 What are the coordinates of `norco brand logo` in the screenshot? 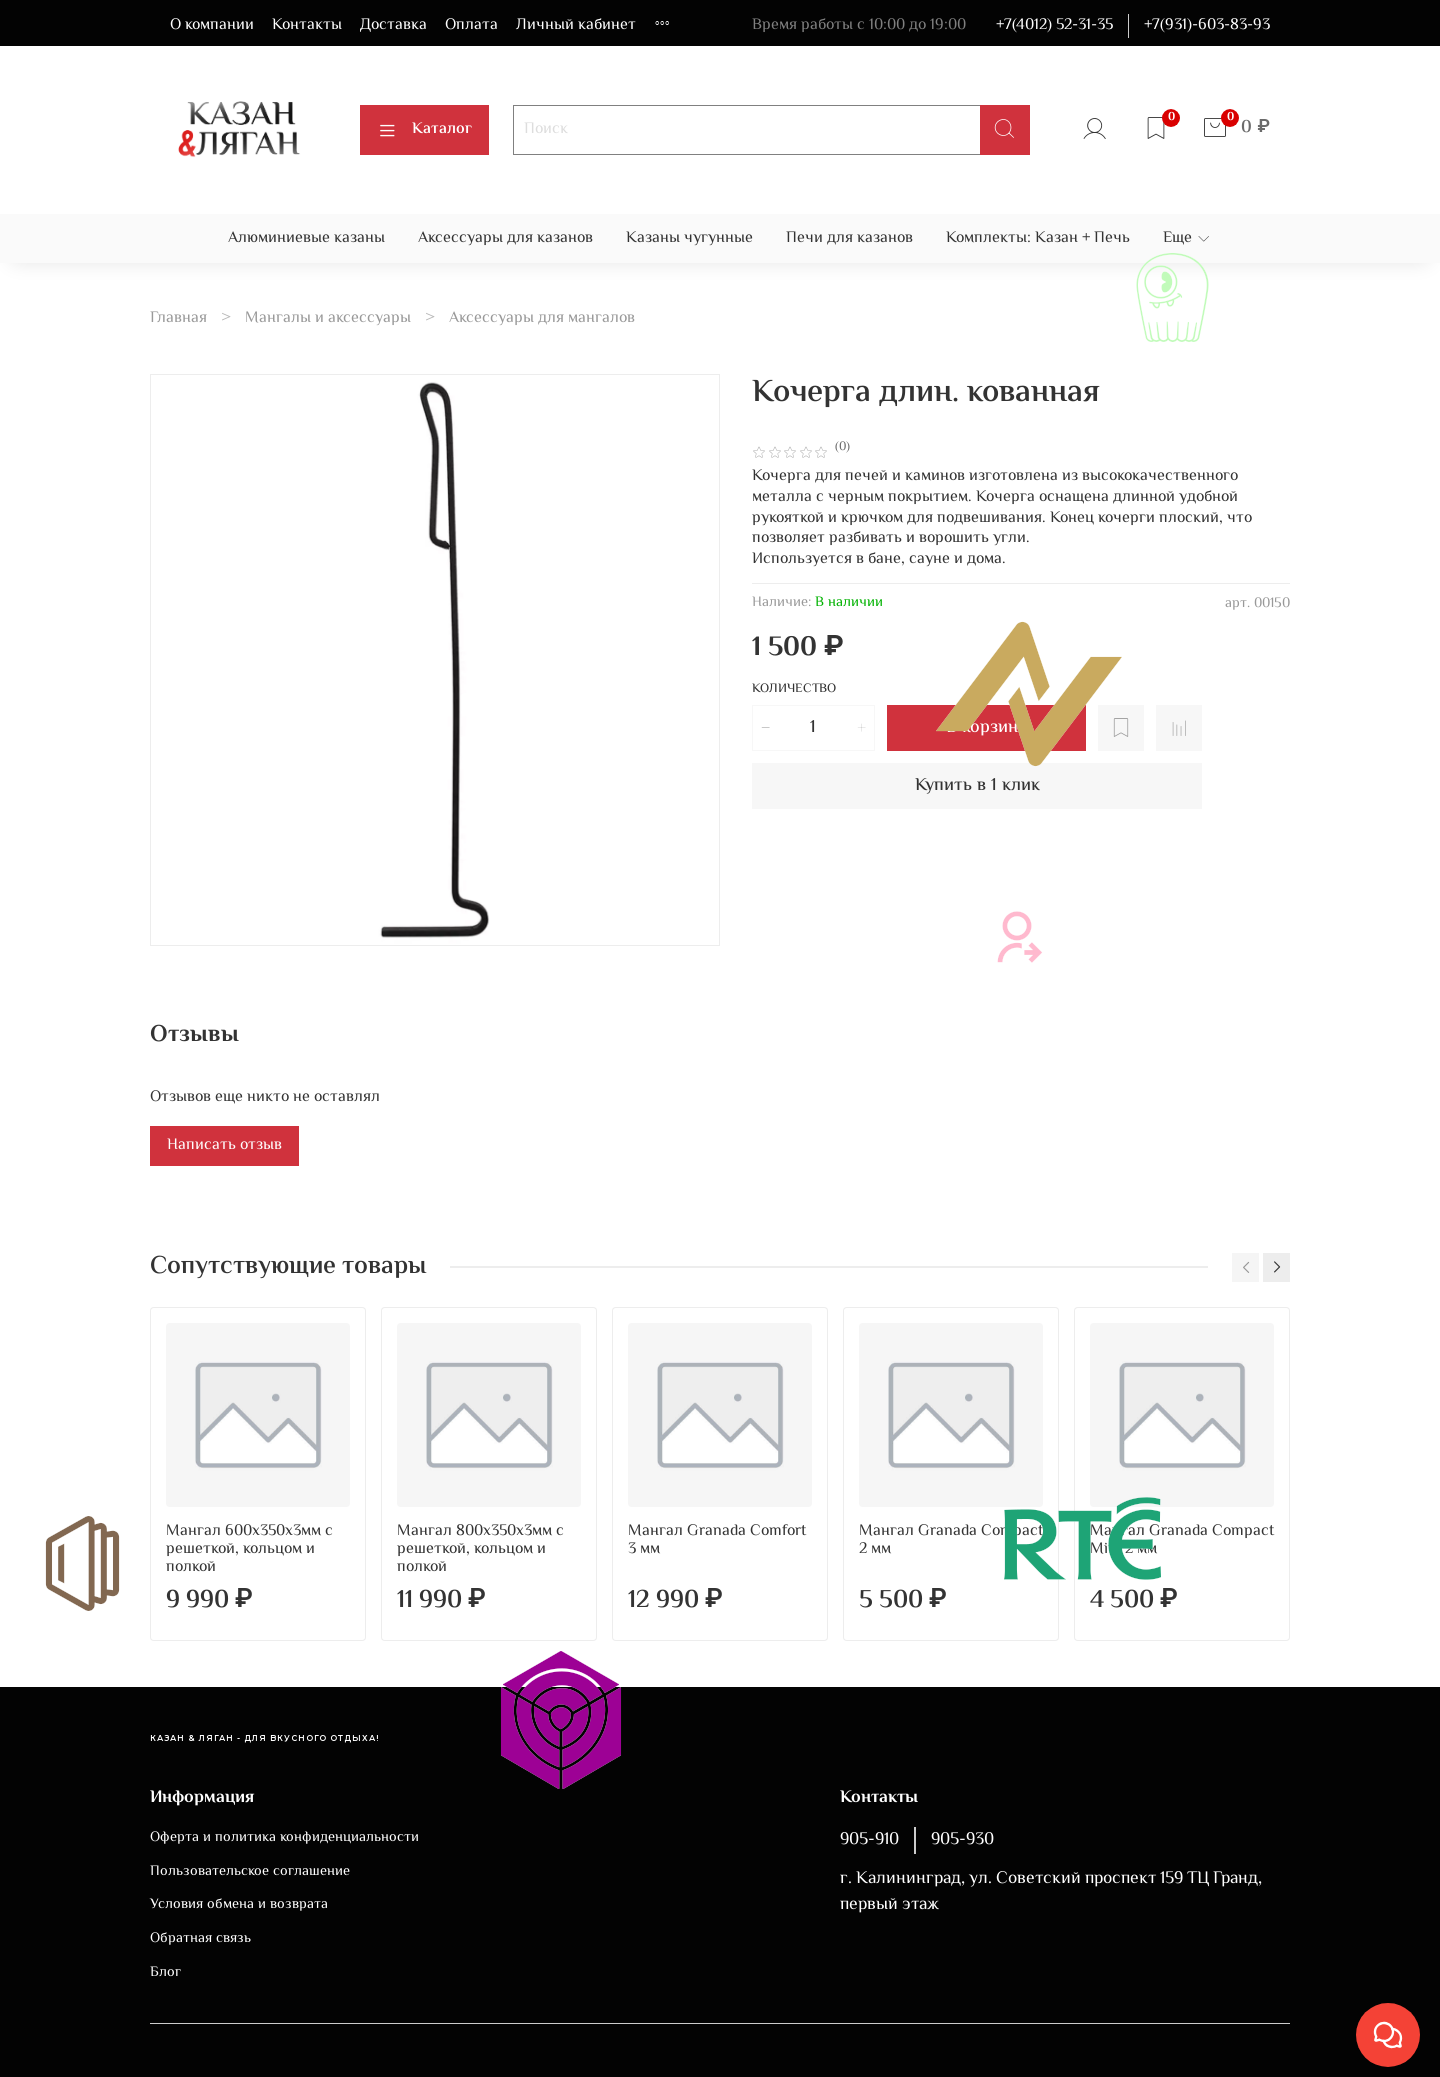 It's located at (1029, 694).